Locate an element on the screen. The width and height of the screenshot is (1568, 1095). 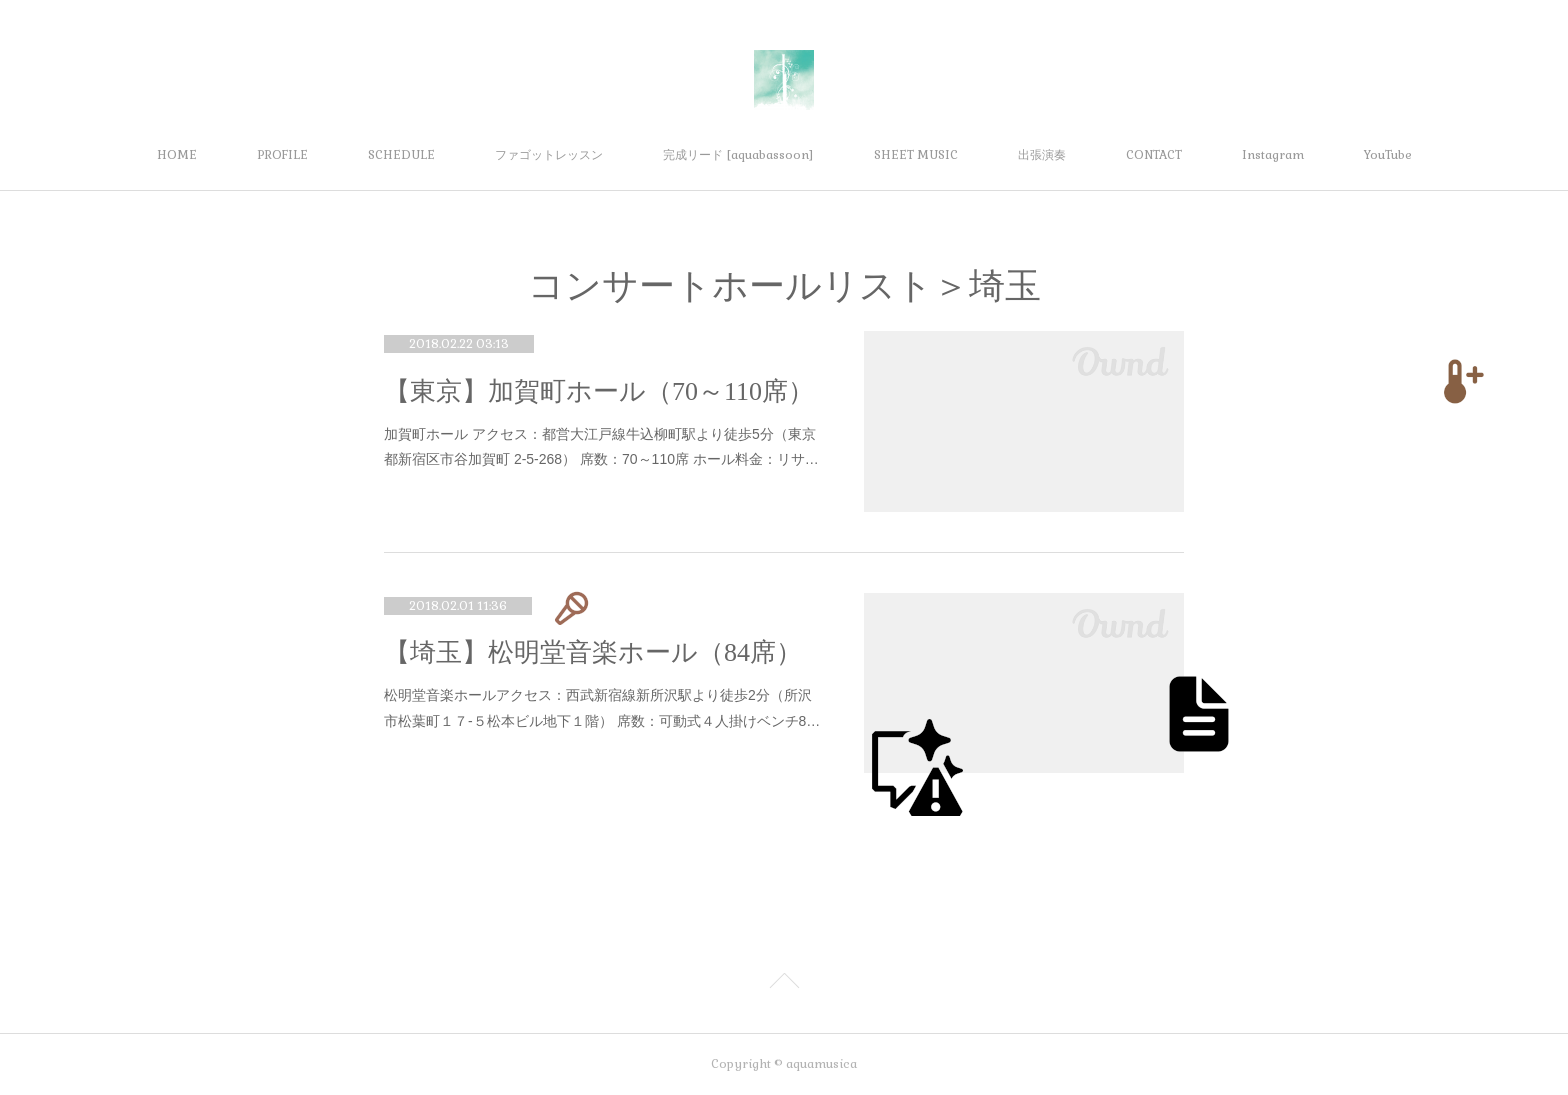
increase temperature setting is located at coordinates (1459, 381).